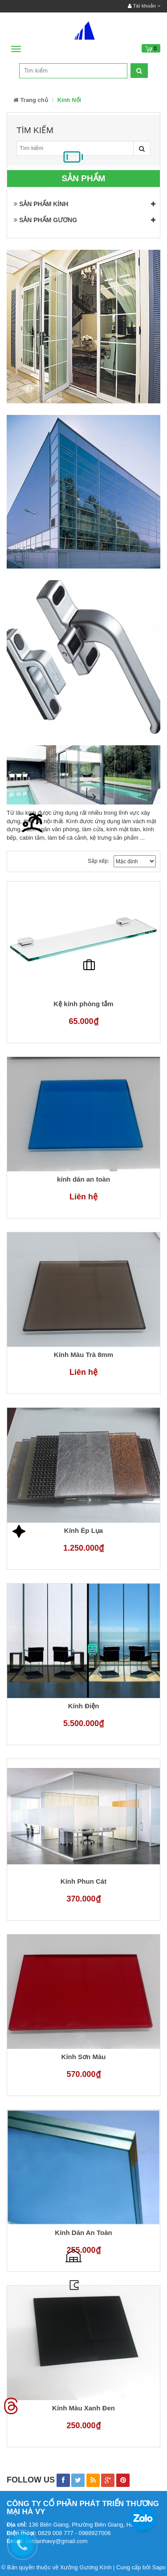 This screenshot has height=2576, width=167. Describe the element at coordinates (73, 157) in the screenshot. I see `indicates low battery status` at that location.